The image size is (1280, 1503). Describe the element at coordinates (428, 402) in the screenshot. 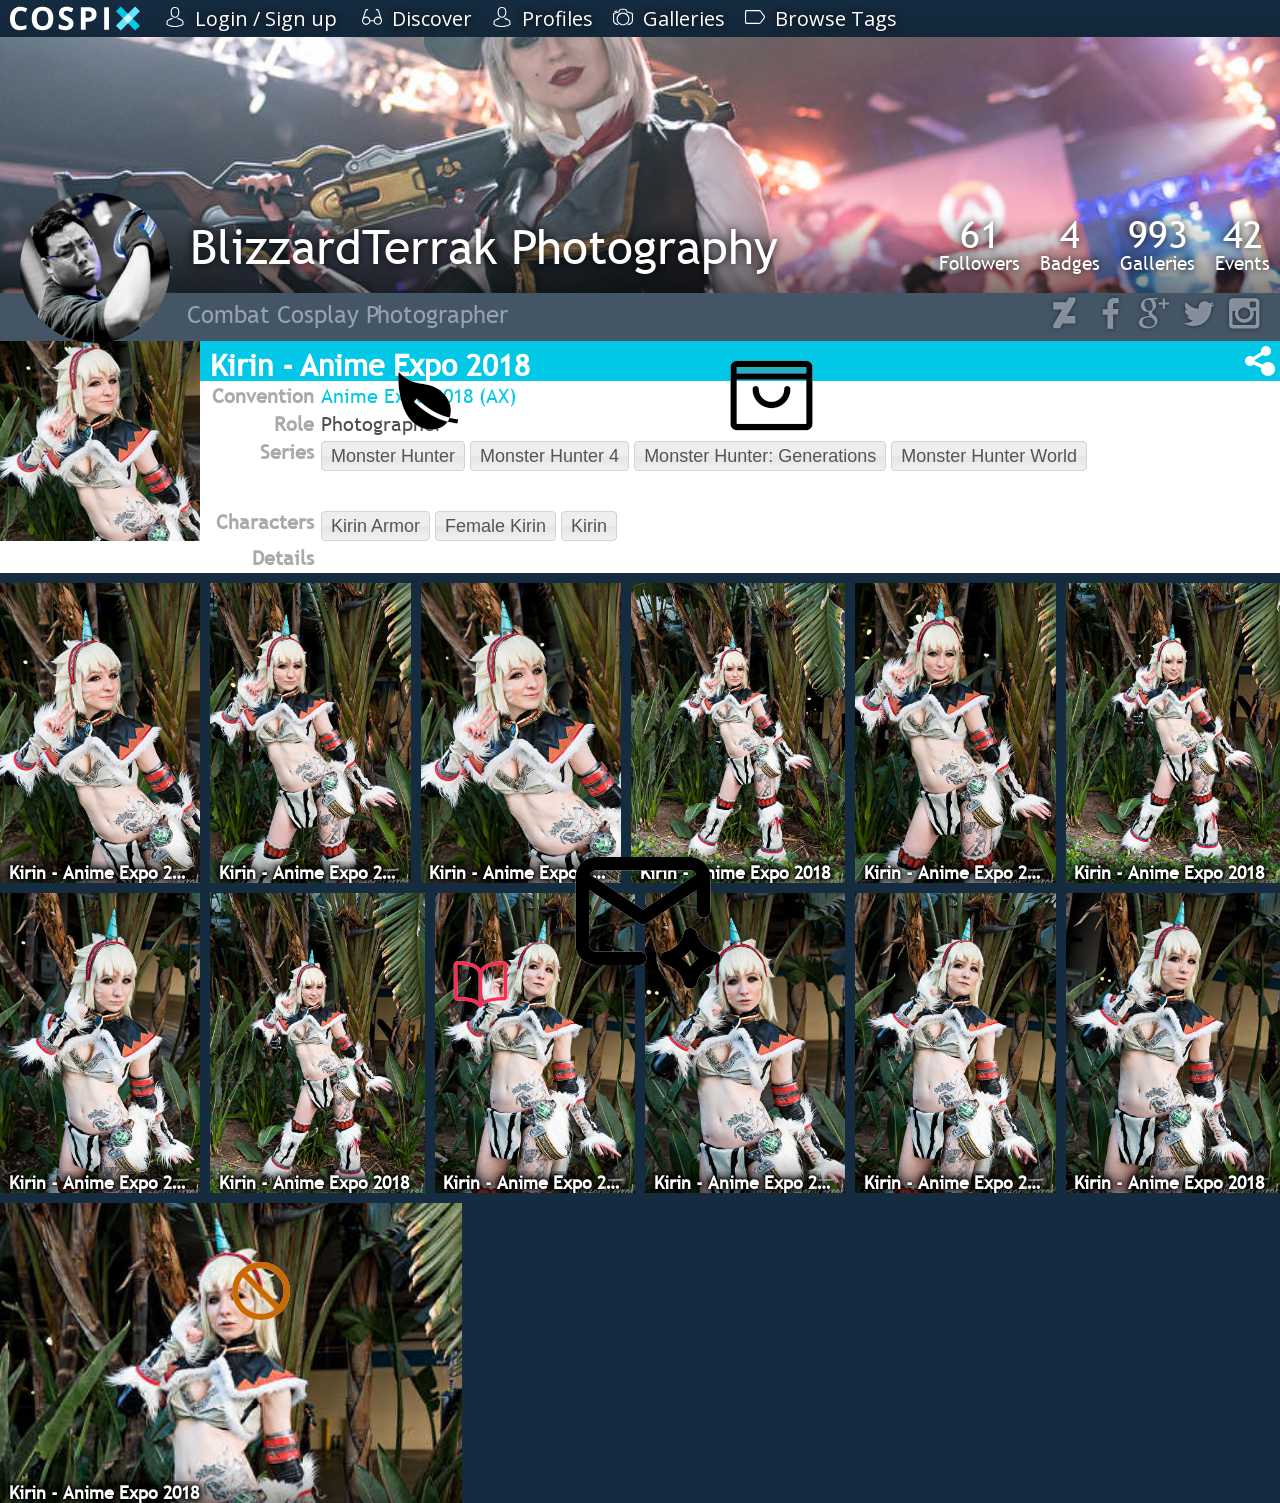

I see `indicates eco-friendly or sustainable option` at that location.